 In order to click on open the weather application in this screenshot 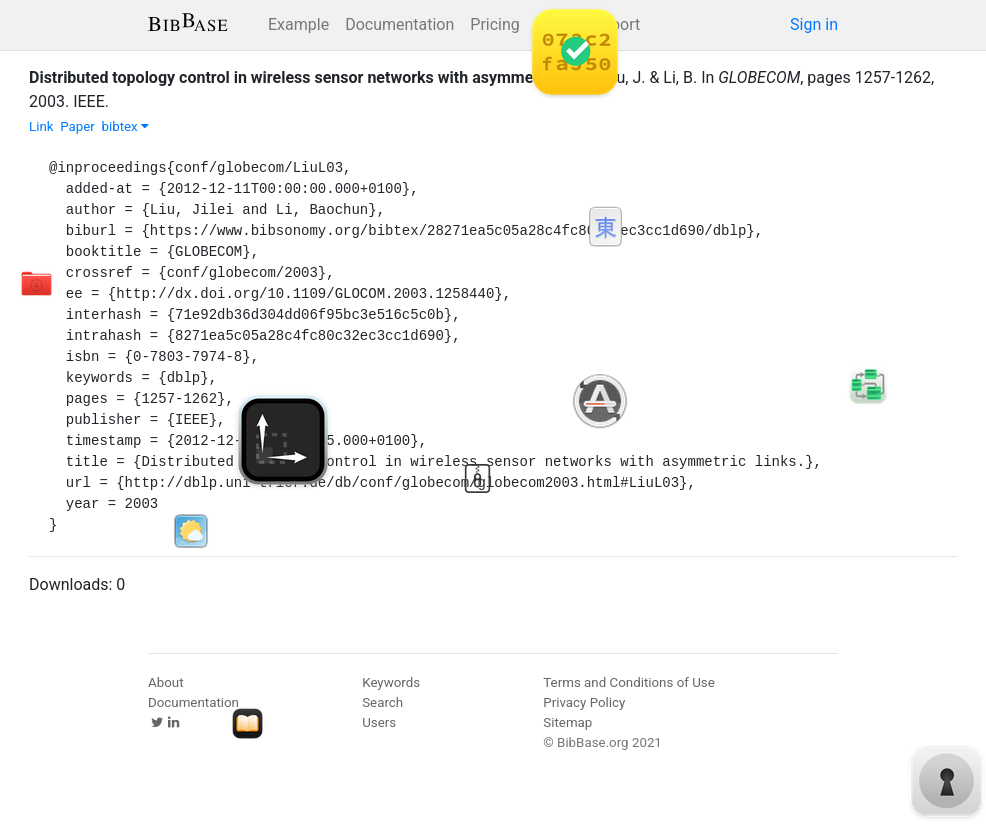, I will do `click(191, 531)`.